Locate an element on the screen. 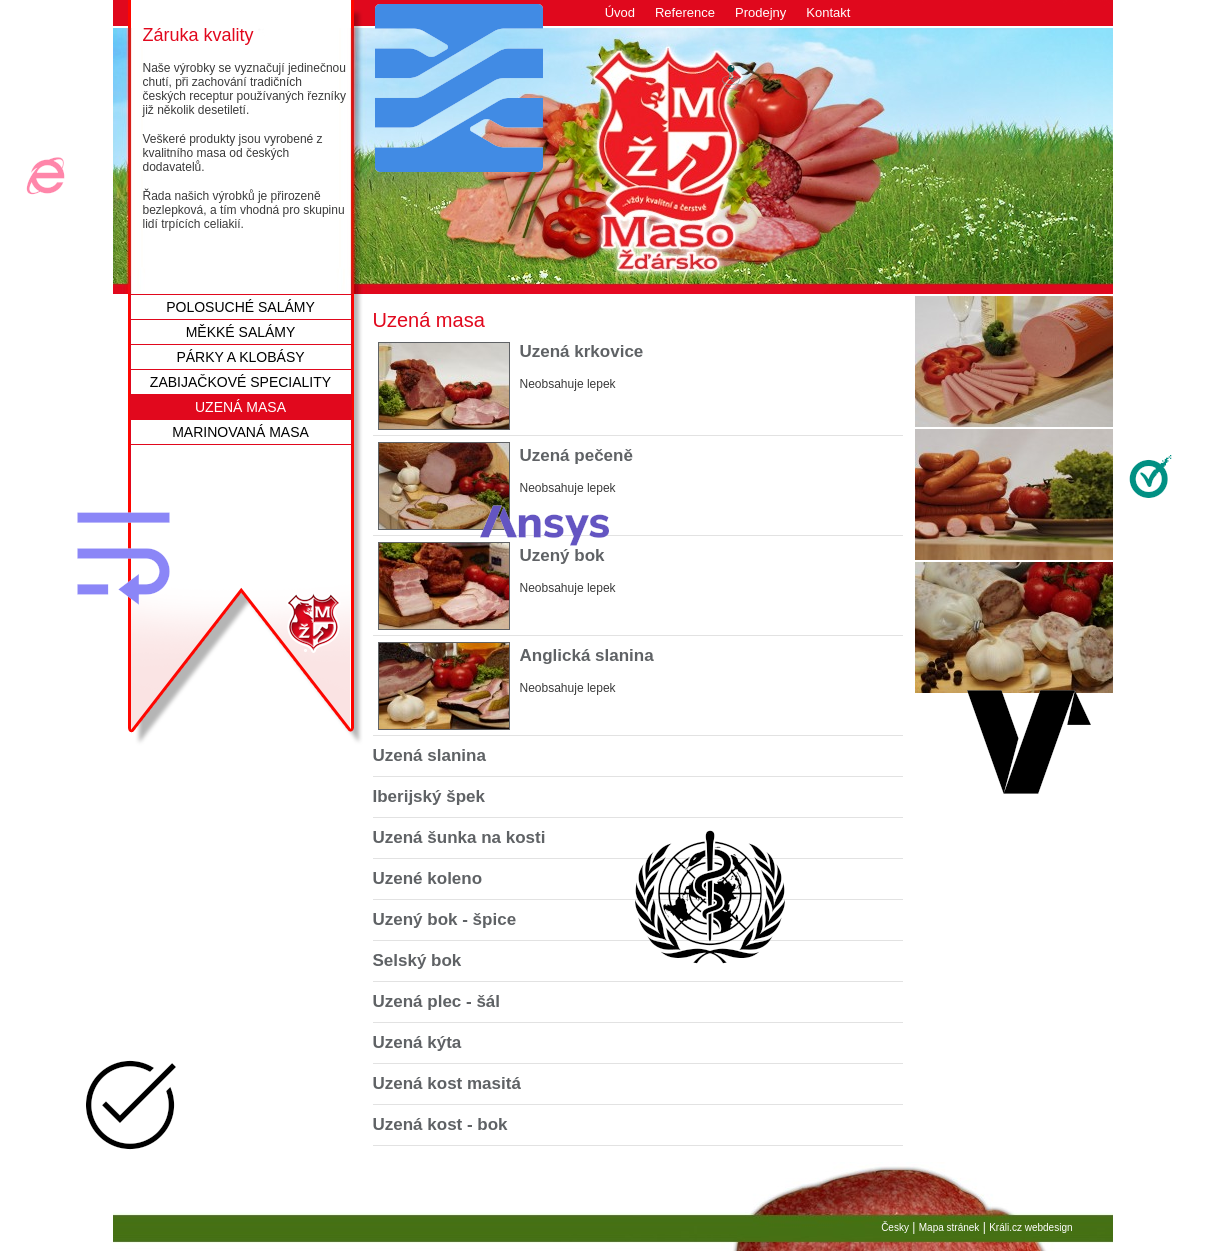 The image size is (1225, 1251). symantec security software logo is located at coordinates (1150, 476).